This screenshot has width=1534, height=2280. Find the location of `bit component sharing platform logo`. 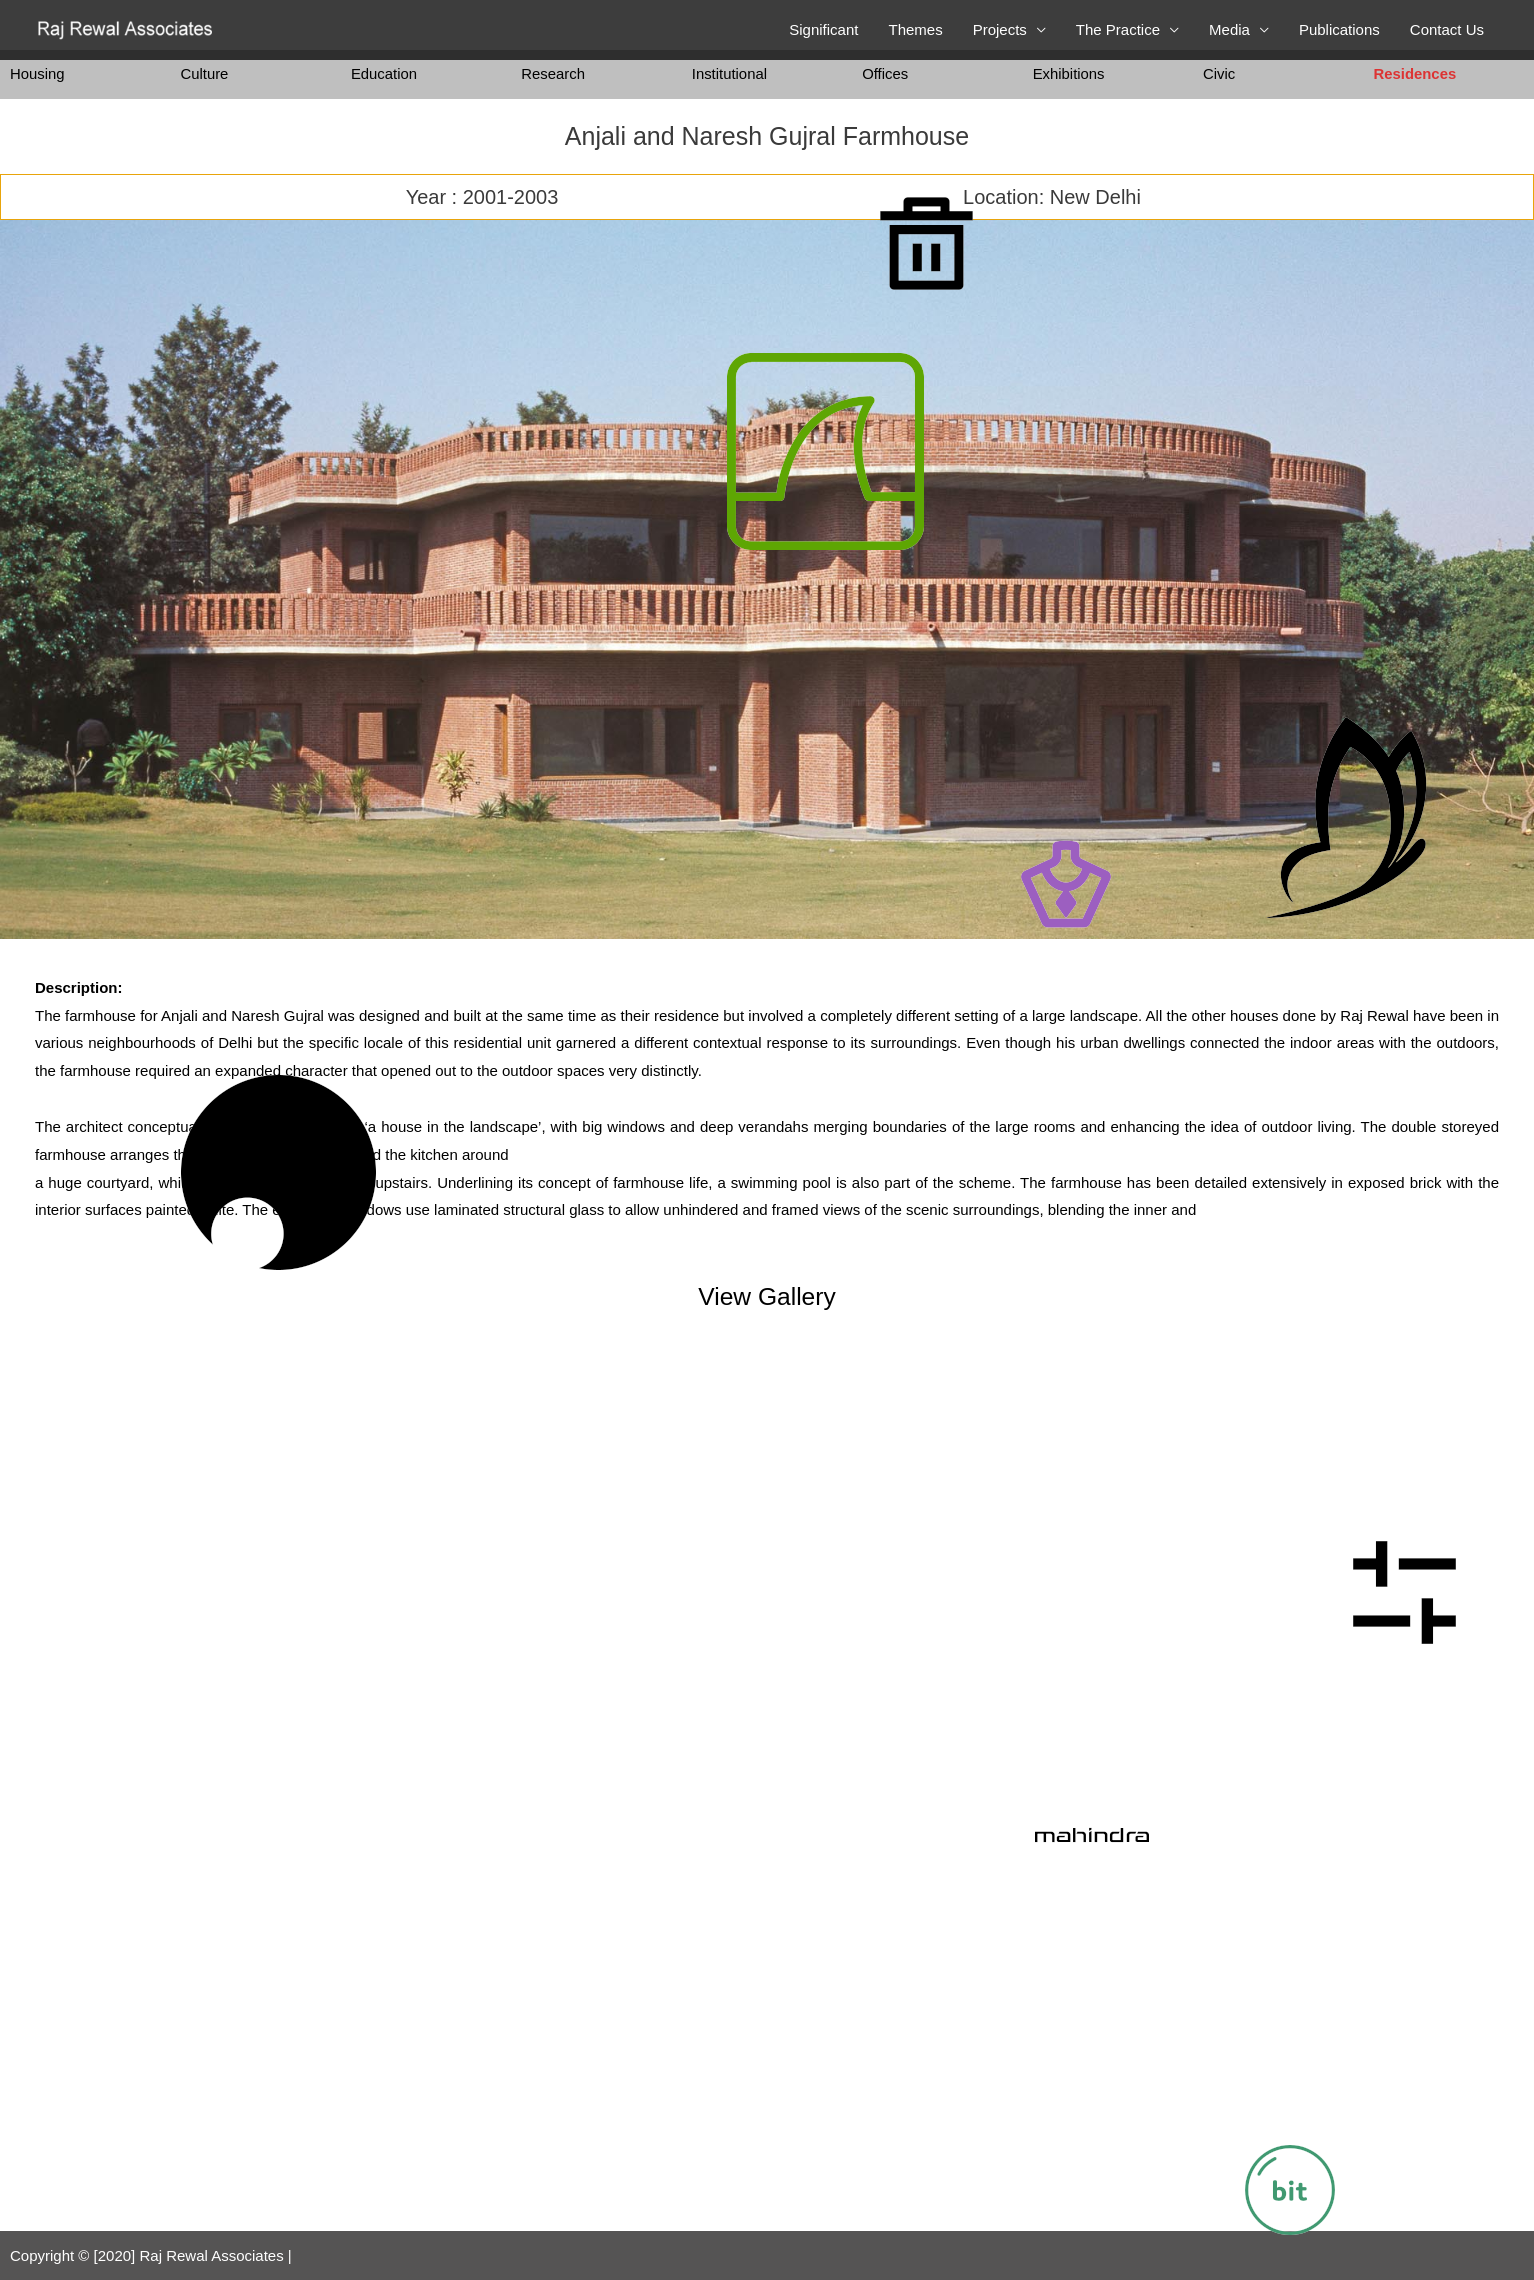

bit component sharing platform logo is located at coordinates (1290, 2190).